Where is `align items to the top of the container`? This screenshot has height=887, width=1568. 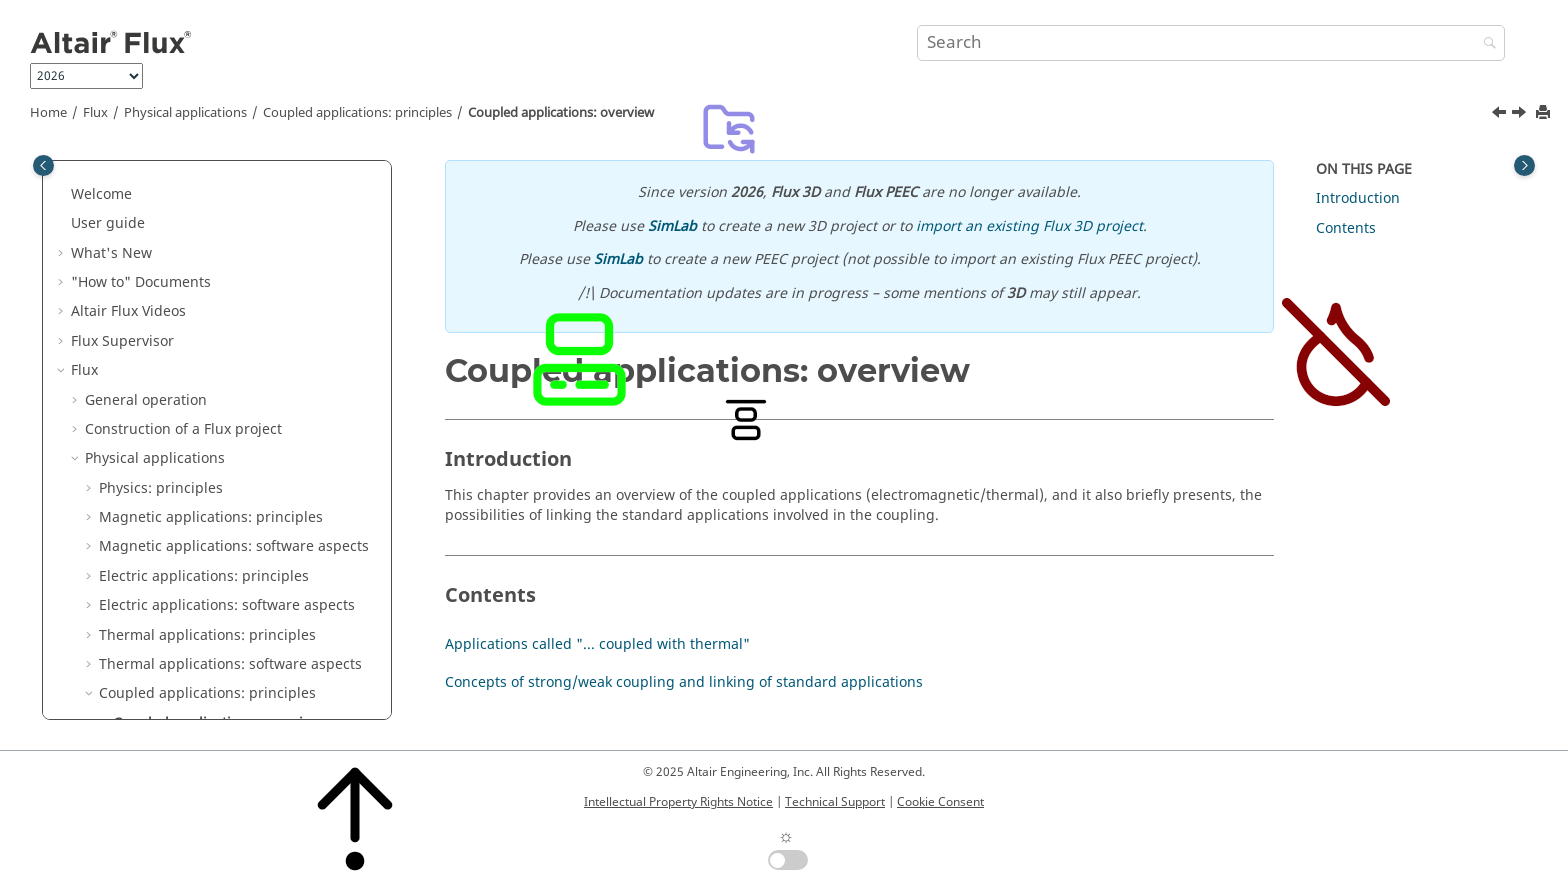
align items to the top of the container is located at coordinates (746, 420).